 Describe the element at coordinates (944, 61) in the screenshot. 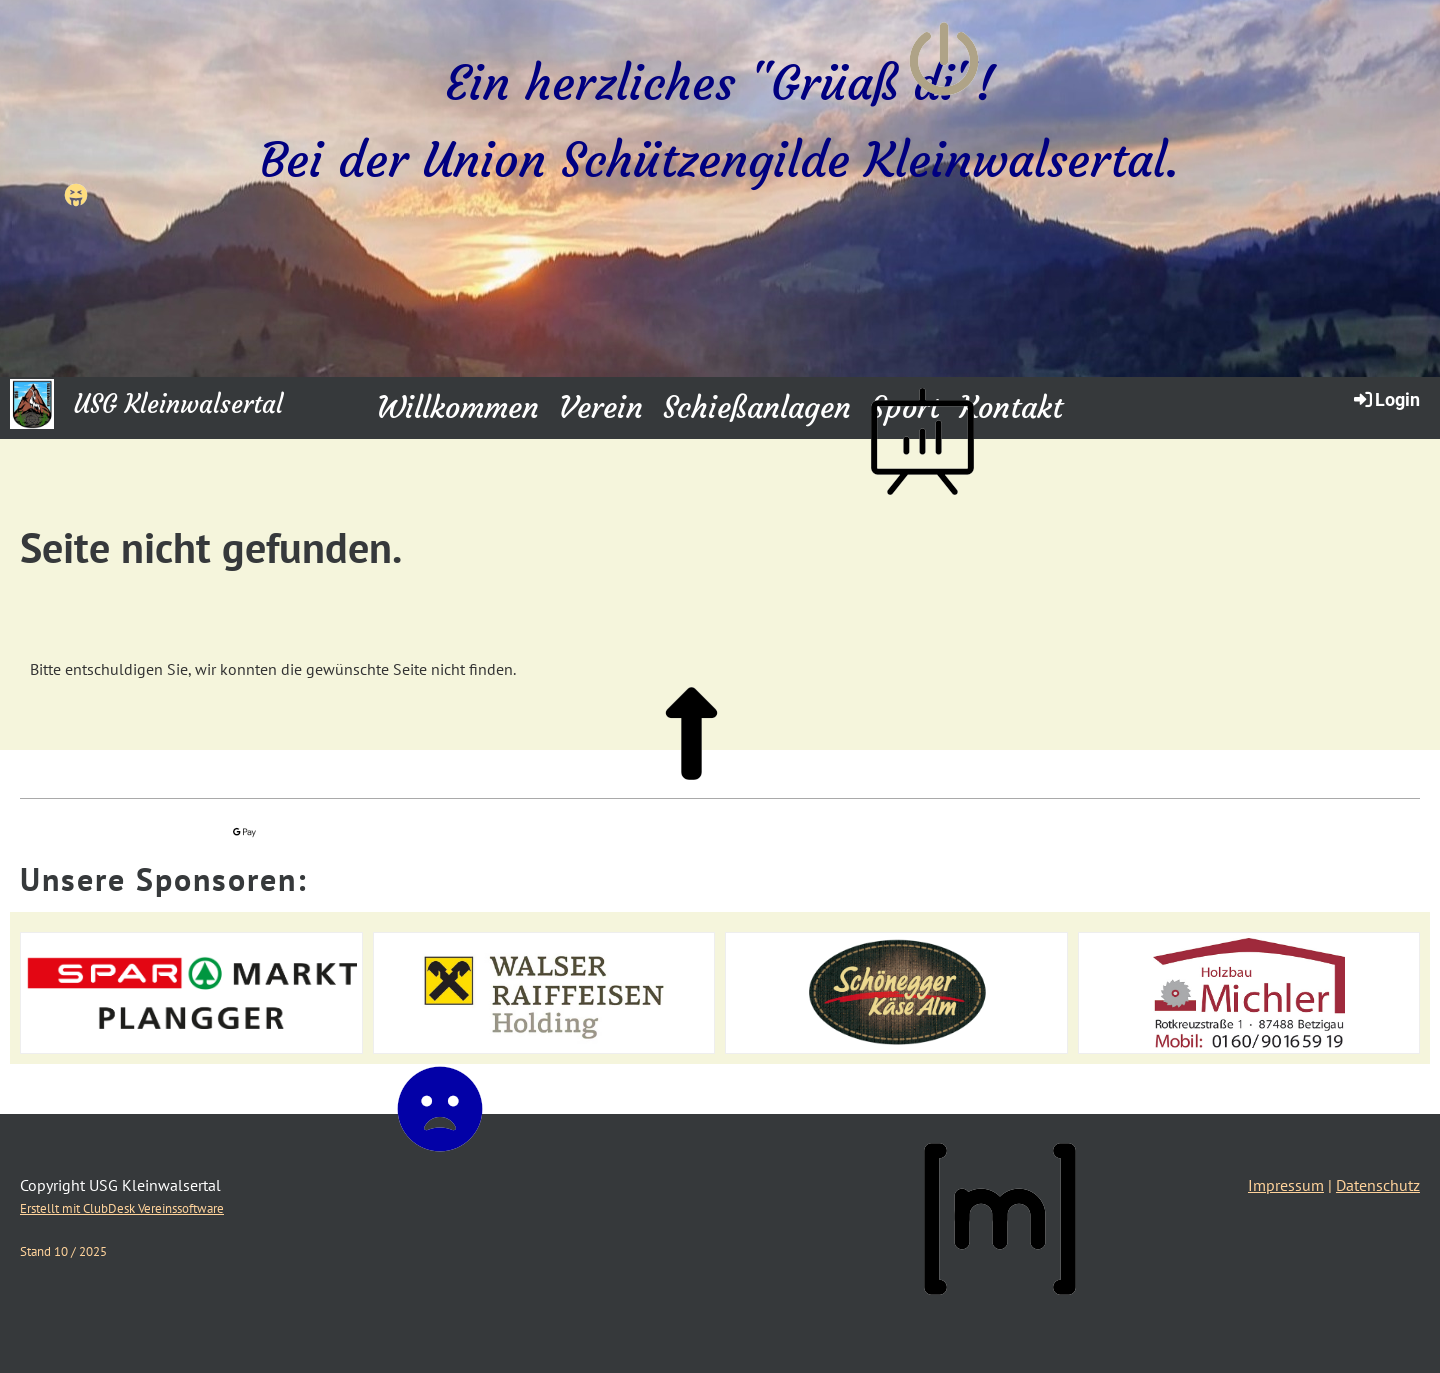

I see `turn off or shut down the device` at that location.